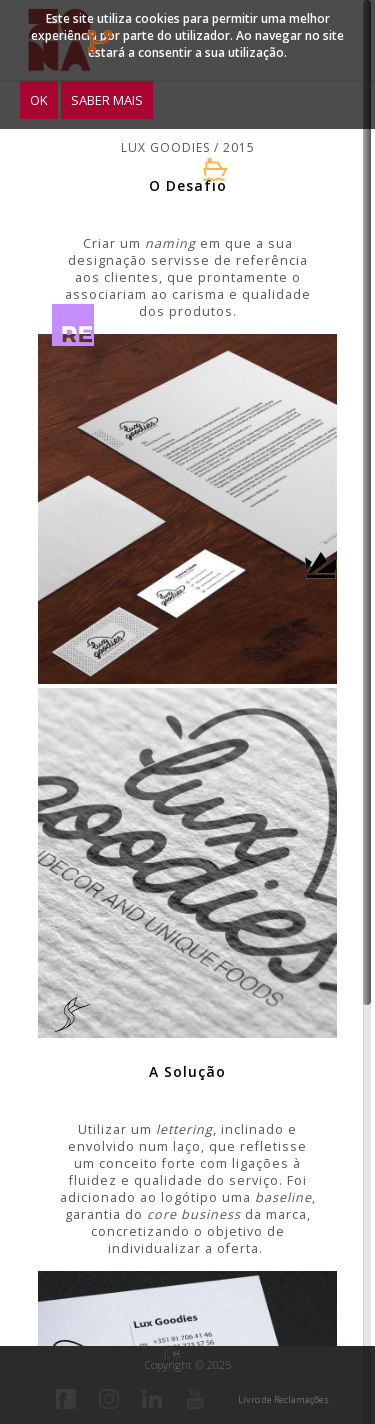 This screenshot has height=1424, width=375. Describe the element at coordinates (215, 170) in the screenshot. I see `view nearby ports or maritime locations` at that location.